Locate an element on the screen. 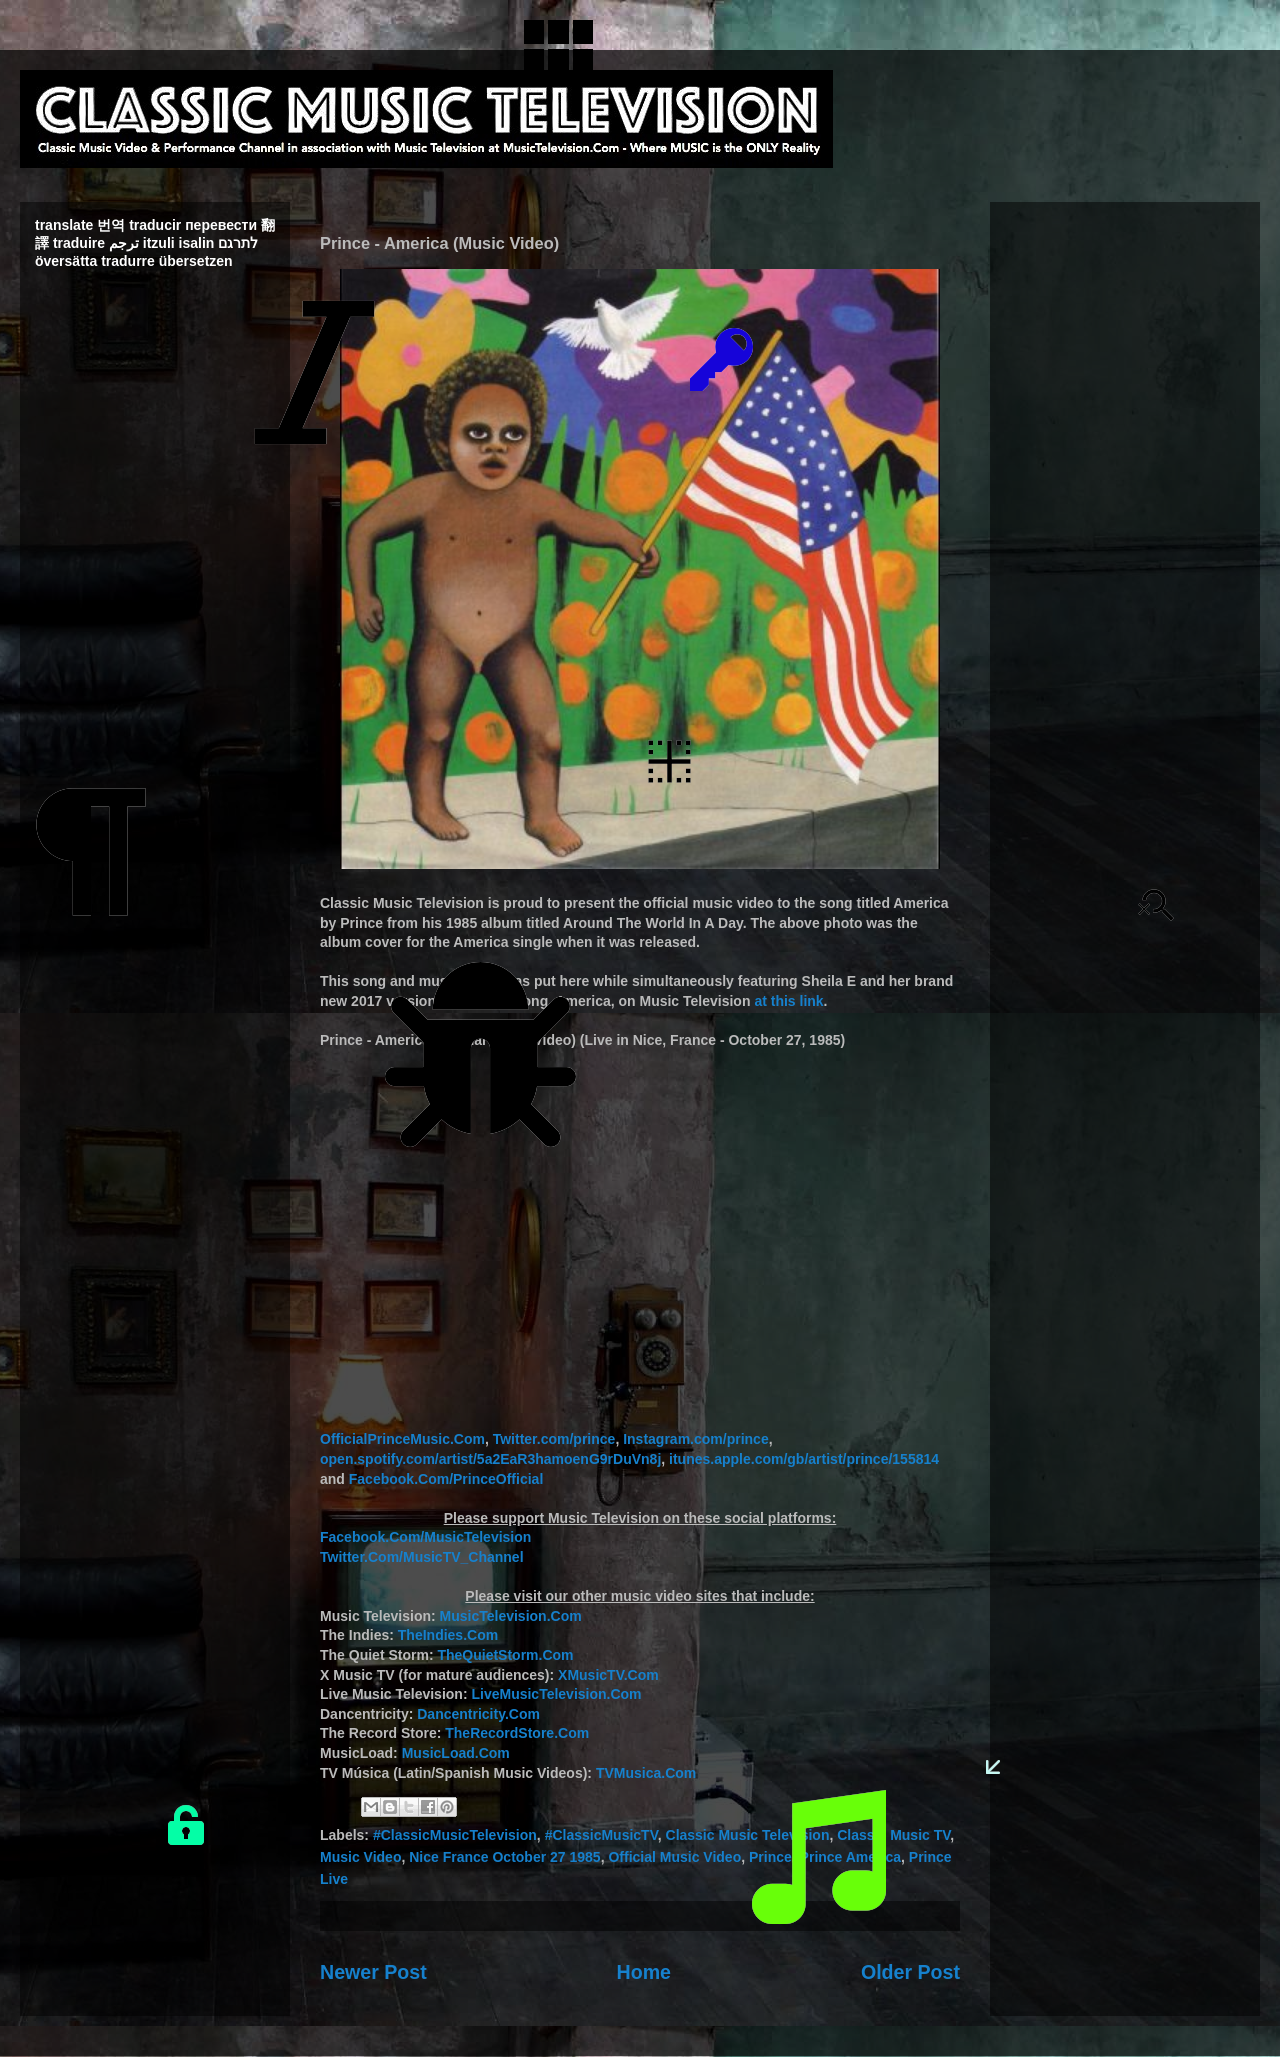 The height and width of the screenshot is (2057, 1280). search is disabled or unavailable is located at coordinates (1158, 905).